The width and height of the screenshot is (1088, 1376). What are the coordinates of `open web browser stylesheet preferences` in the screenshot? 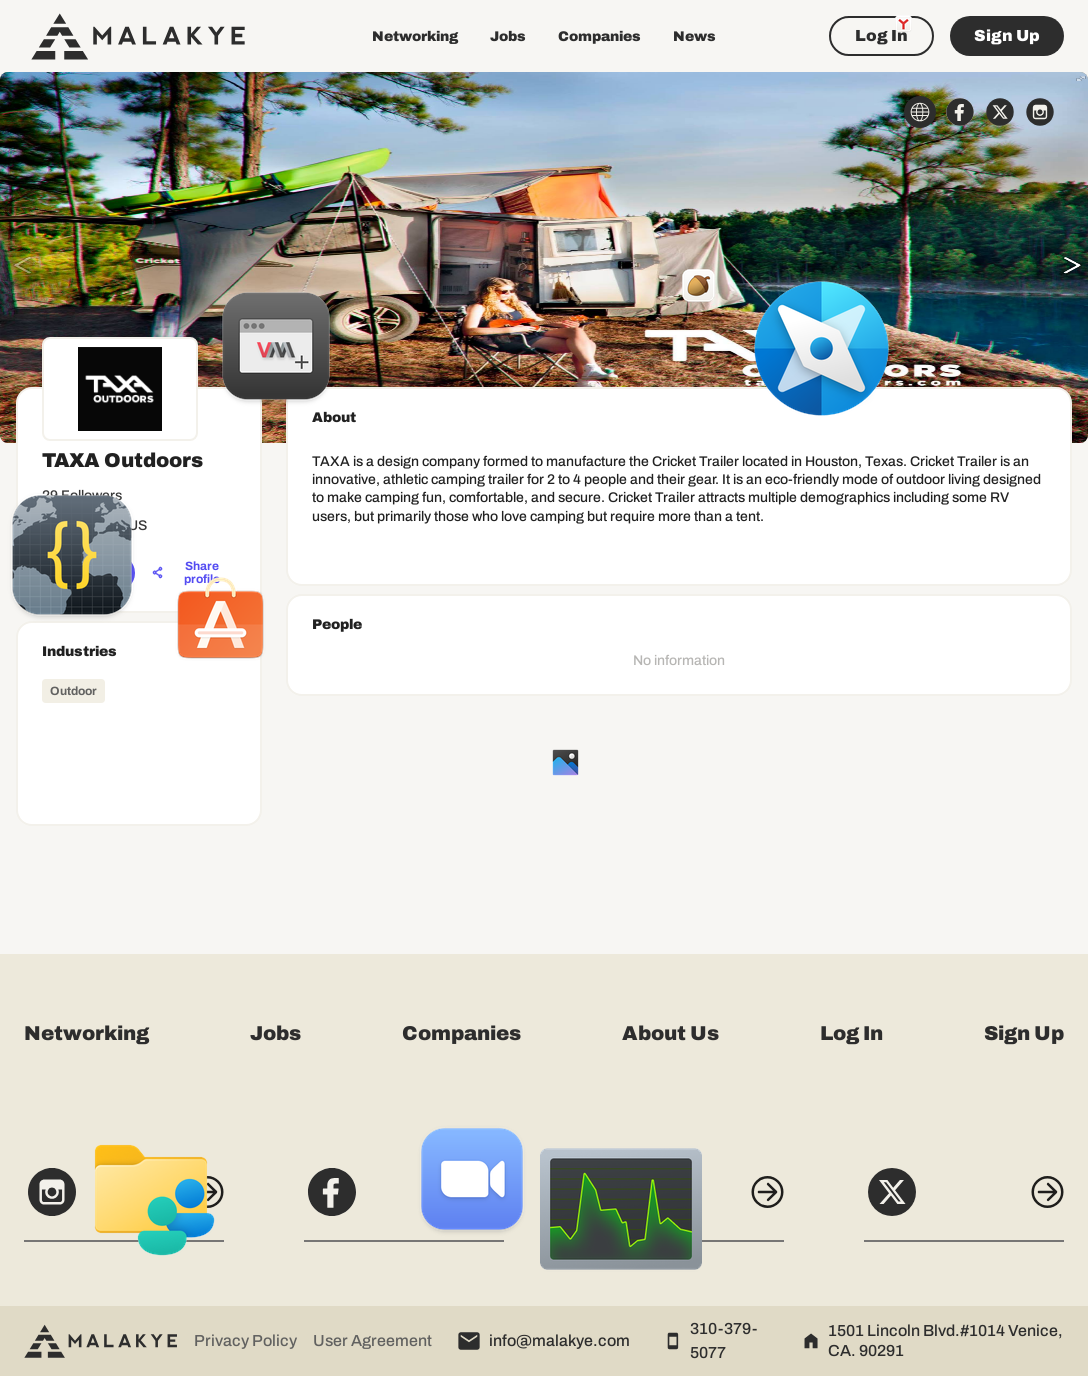 It's located at (72, 555).